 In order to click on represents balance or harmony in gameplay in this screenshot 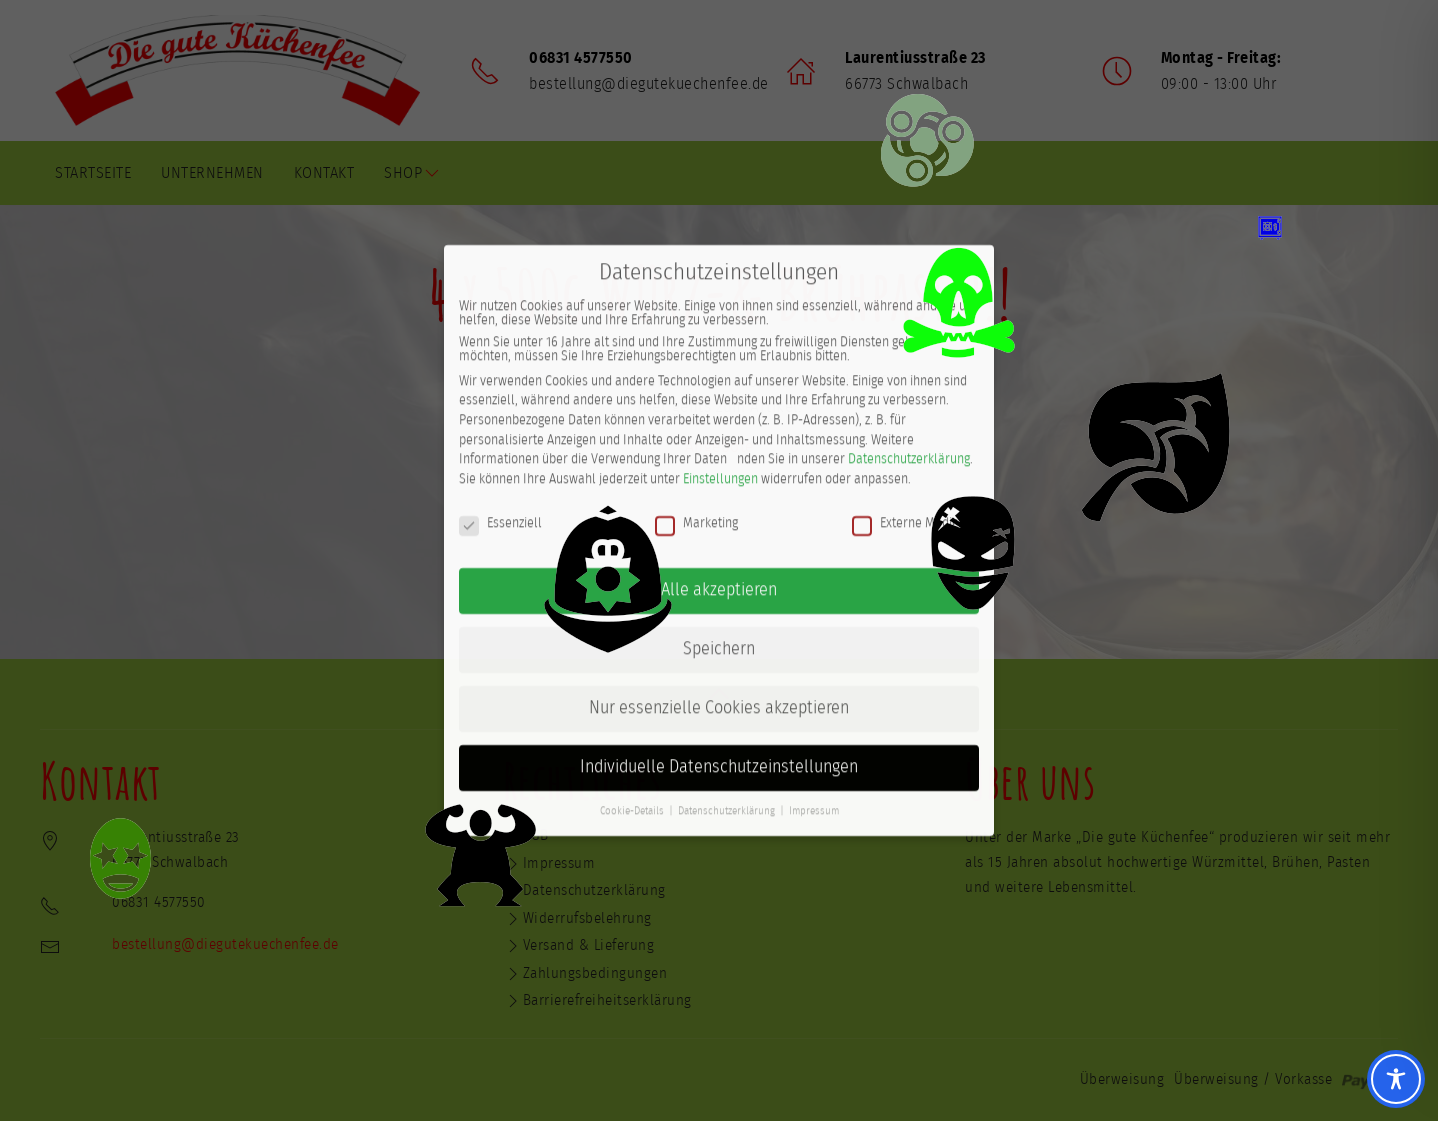, I will do `click(927, 140)`.